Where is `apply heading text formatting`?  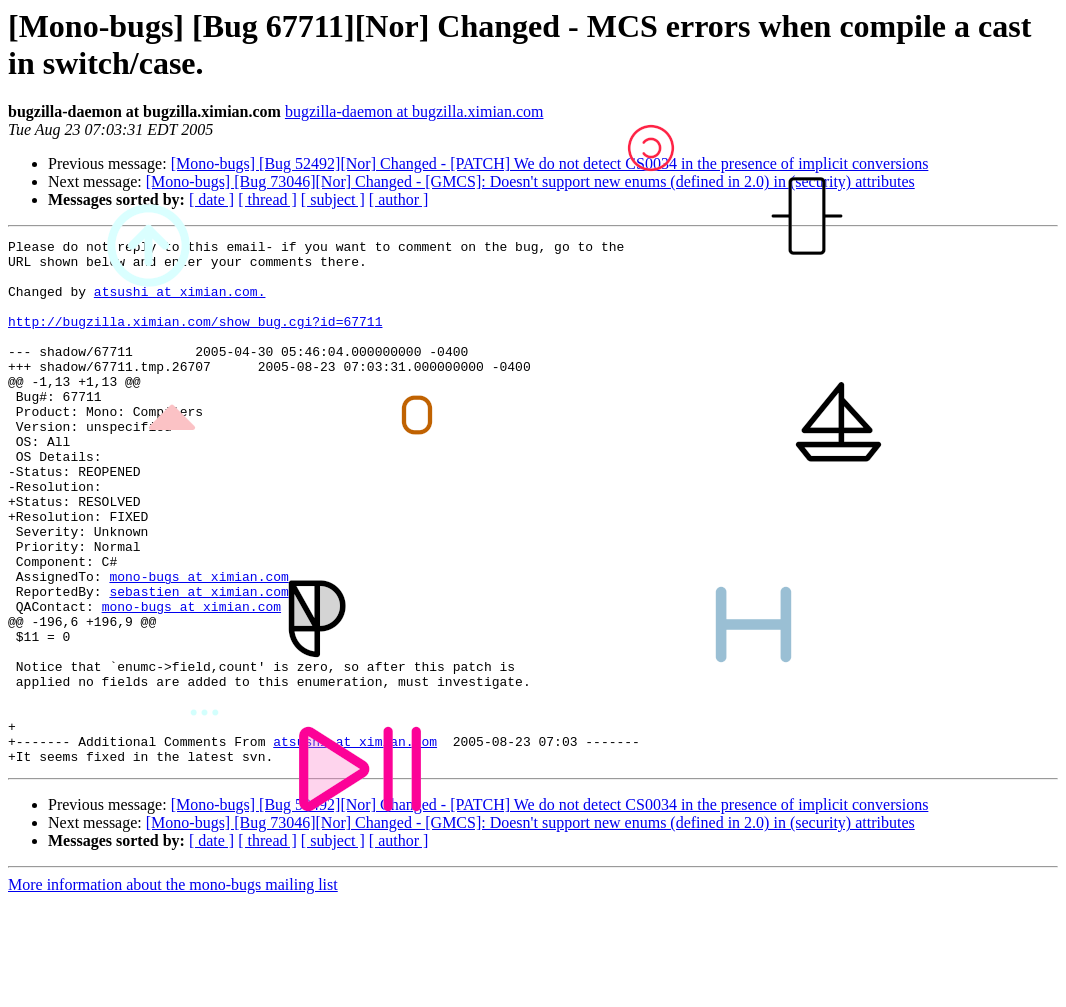 apply heading text formatting is located at coordinates (753, 624).